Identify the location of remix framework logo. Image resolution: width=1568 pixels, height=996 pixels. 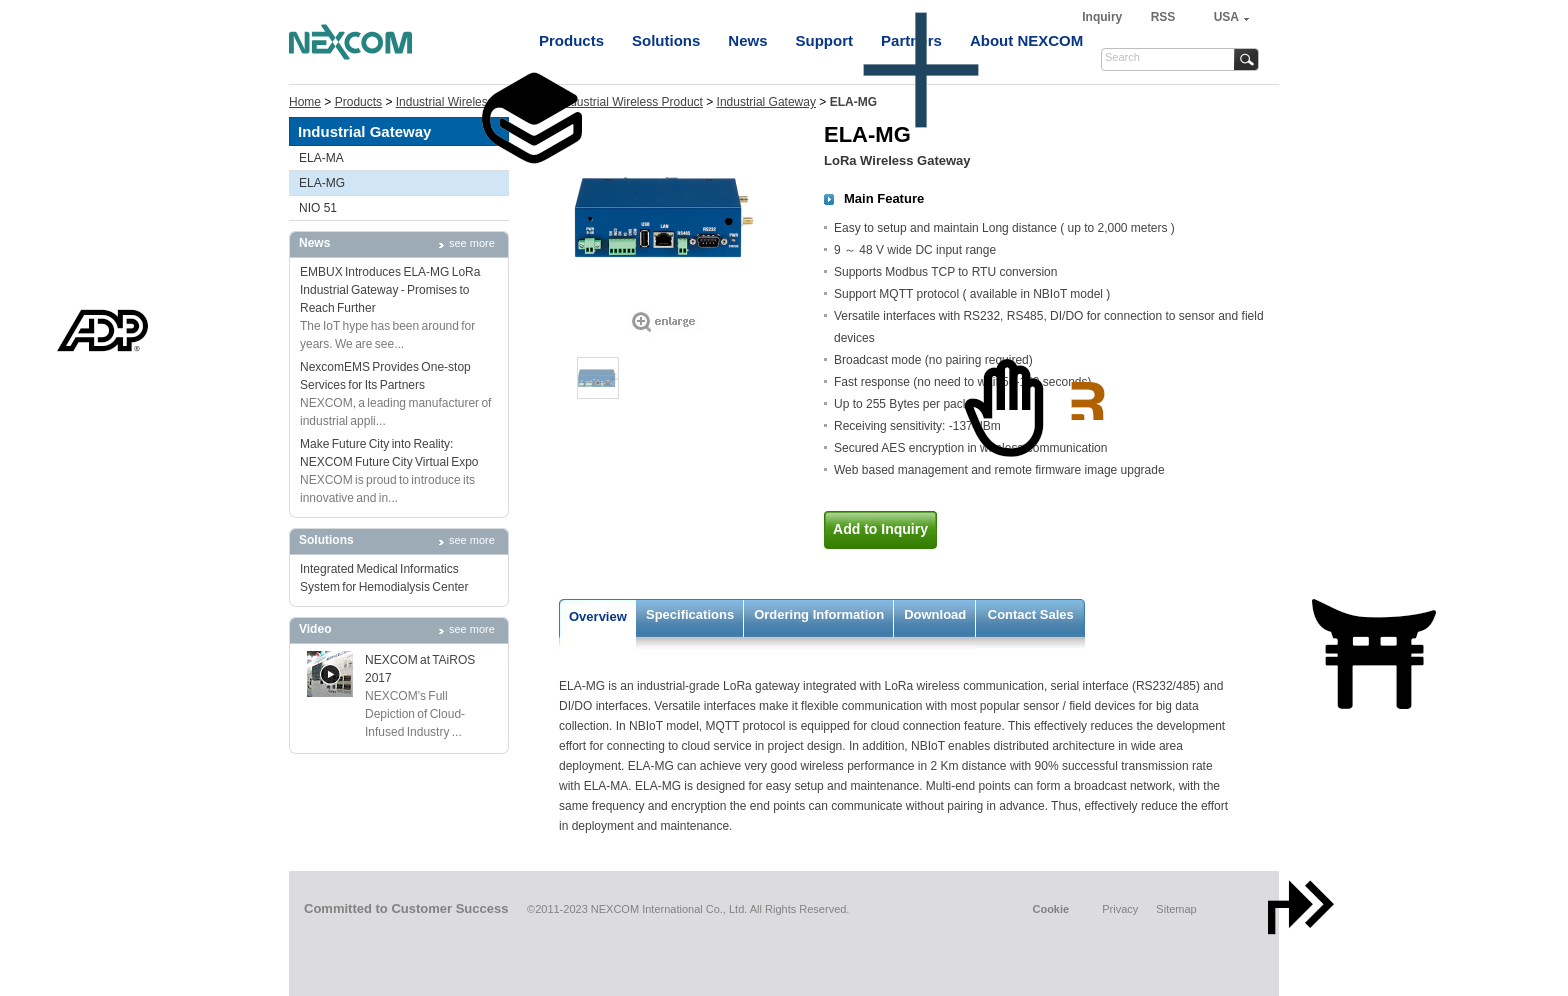
(1088, 401).